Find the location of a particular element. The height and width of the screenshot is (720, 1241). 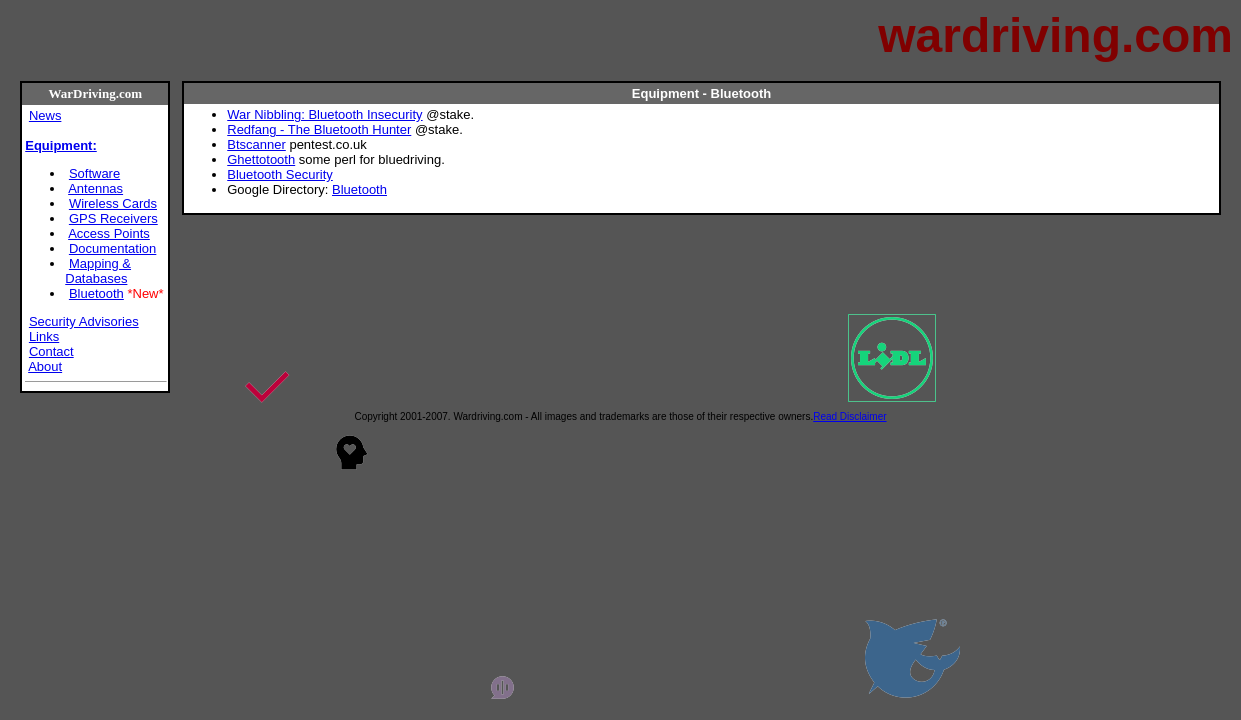

open the Lidl shopping app is located at coordinates (892, 358).